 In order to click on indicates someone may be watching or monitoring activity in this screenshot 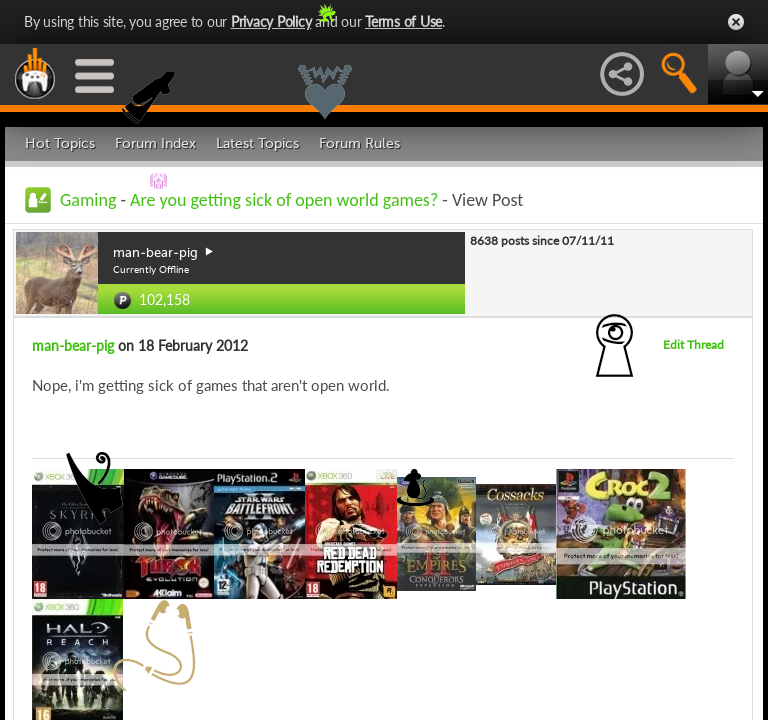, I will do `click(614, 345)`.